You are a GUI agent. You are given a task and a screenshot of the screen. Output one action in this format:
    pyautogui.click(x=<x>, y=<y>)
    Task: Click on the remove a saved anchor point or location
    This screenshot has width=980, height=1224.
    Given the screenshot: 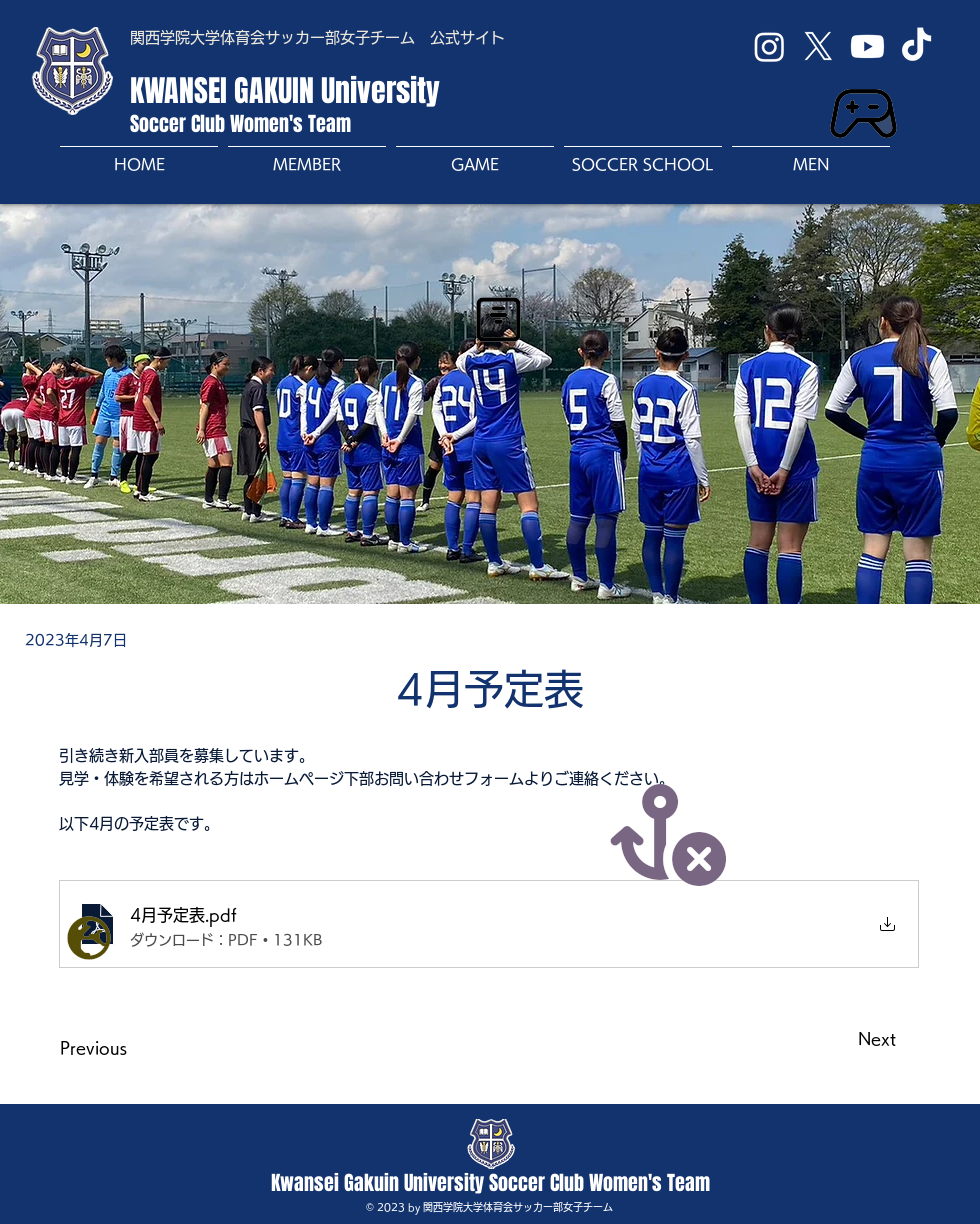 What is the action you would take?
    pyautogui.click(x=666, y=832)
    